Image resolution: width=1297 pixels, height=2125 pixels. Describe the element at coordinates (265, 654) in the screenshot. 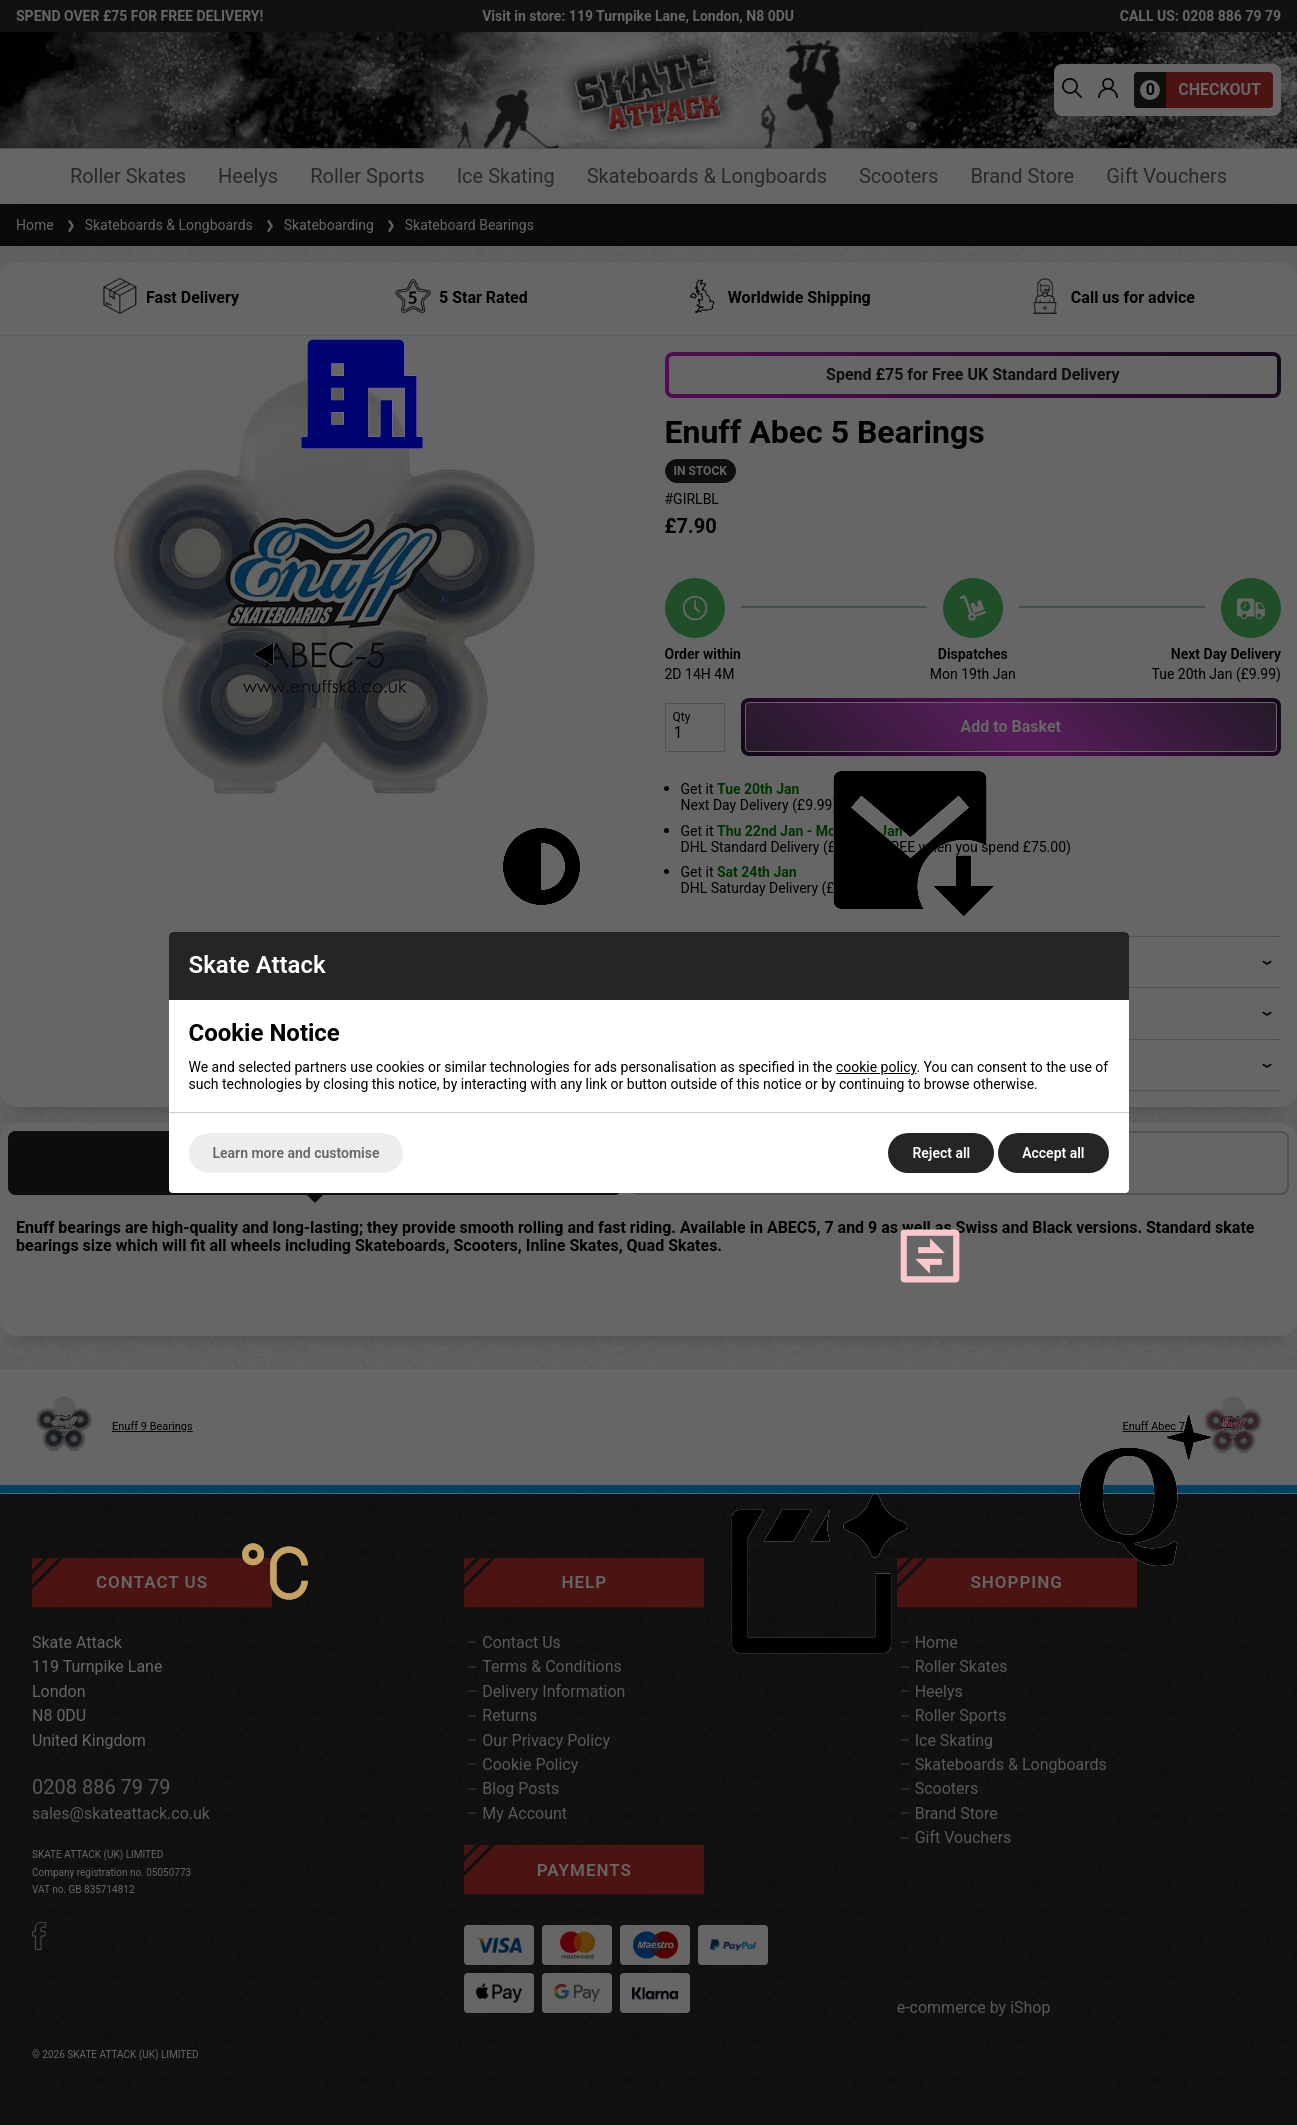

I see `play media in reverse` at that location.